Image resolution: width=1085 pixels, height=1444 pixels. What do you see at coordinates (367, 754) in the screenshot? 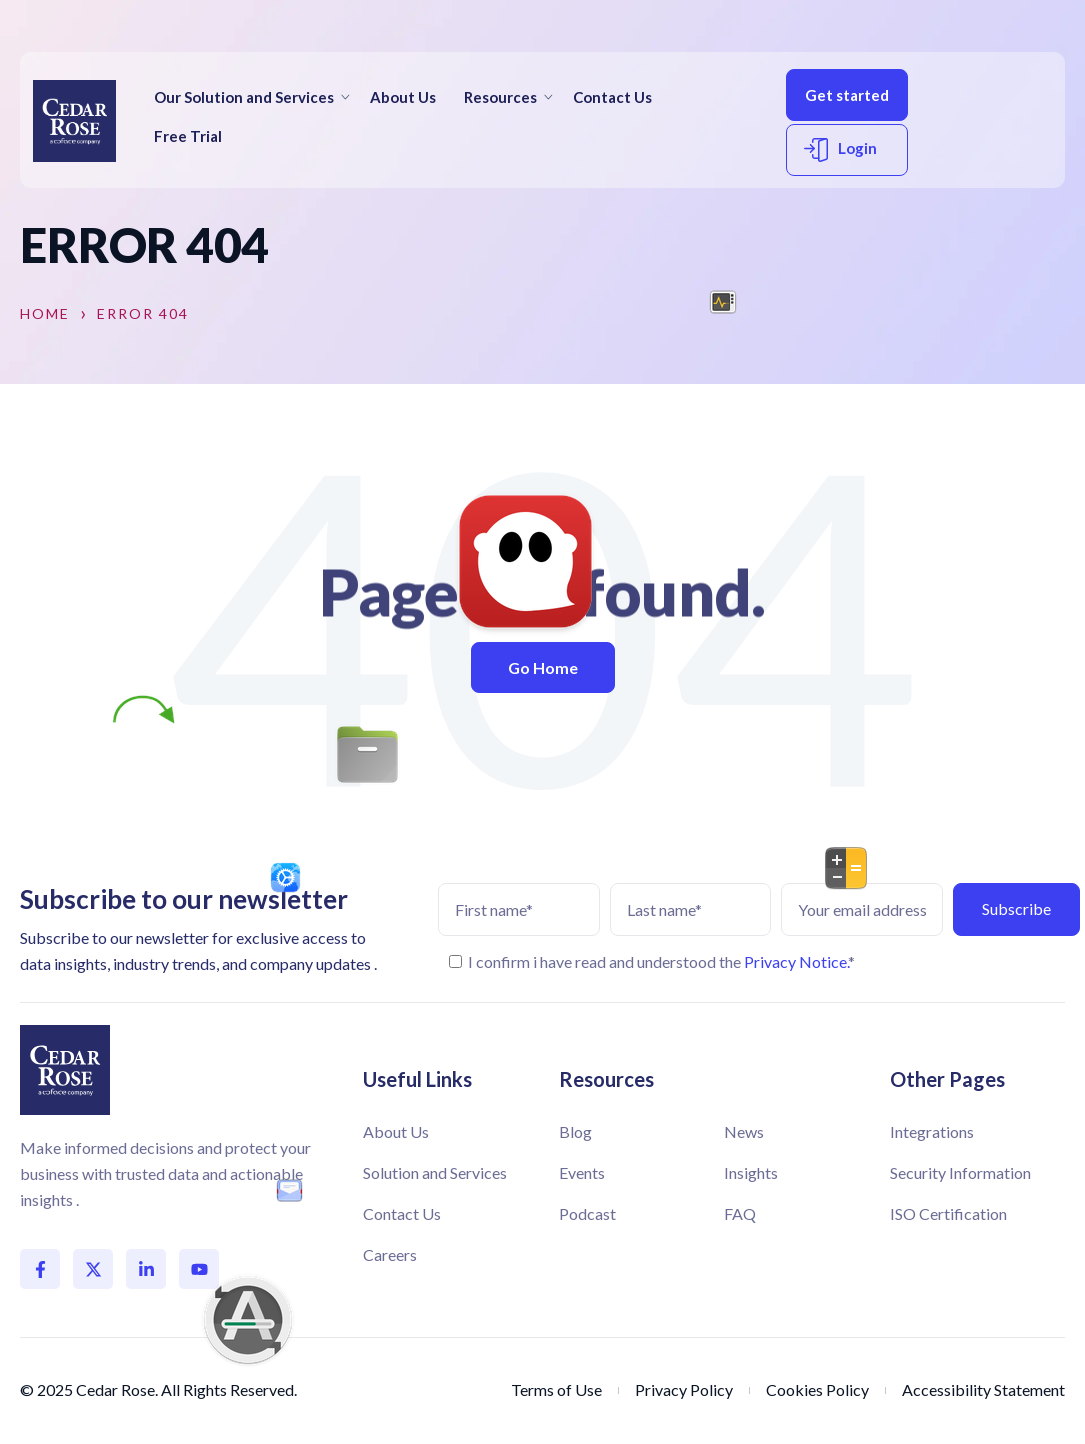
I see `open the file manager` at bounding box center [367, 754].